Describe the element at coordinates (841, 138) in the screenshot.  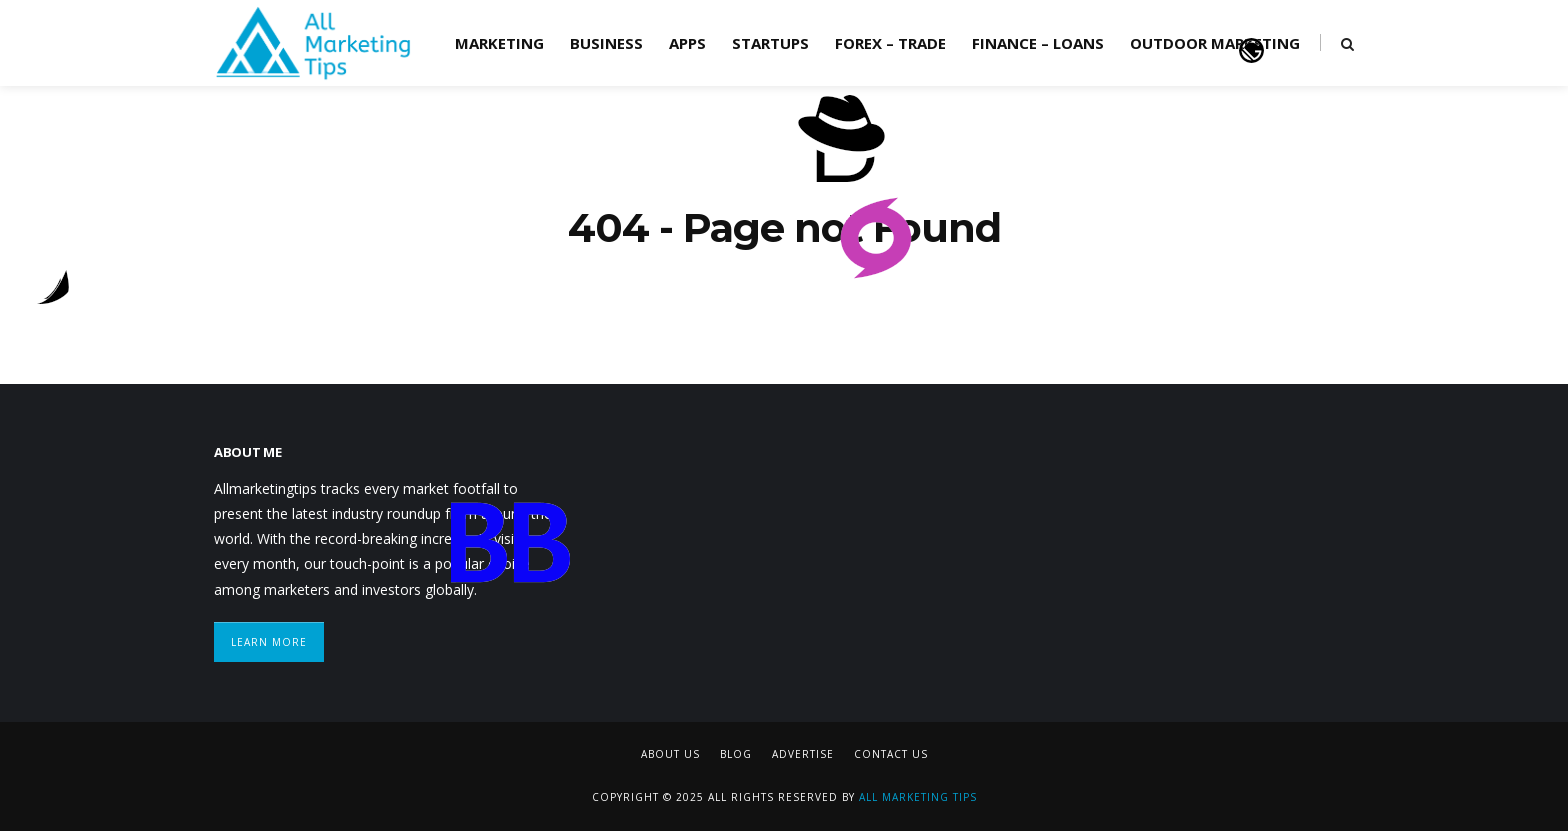
I see `cyberdefenders platform logo` at that location.